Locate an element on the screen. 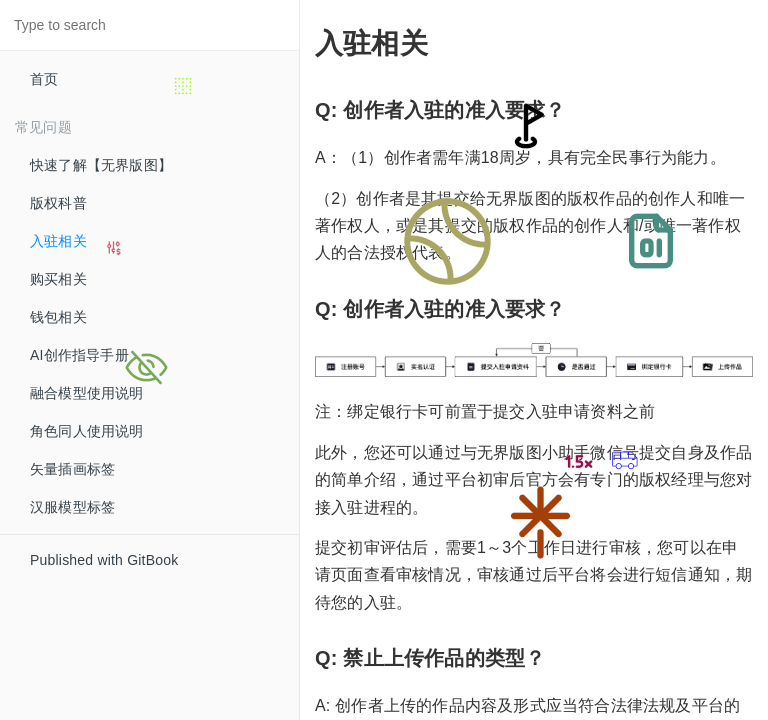 The height and width of the screenshot is (720, 768). track delivery or shipping status is located at coordinates (624, 460).